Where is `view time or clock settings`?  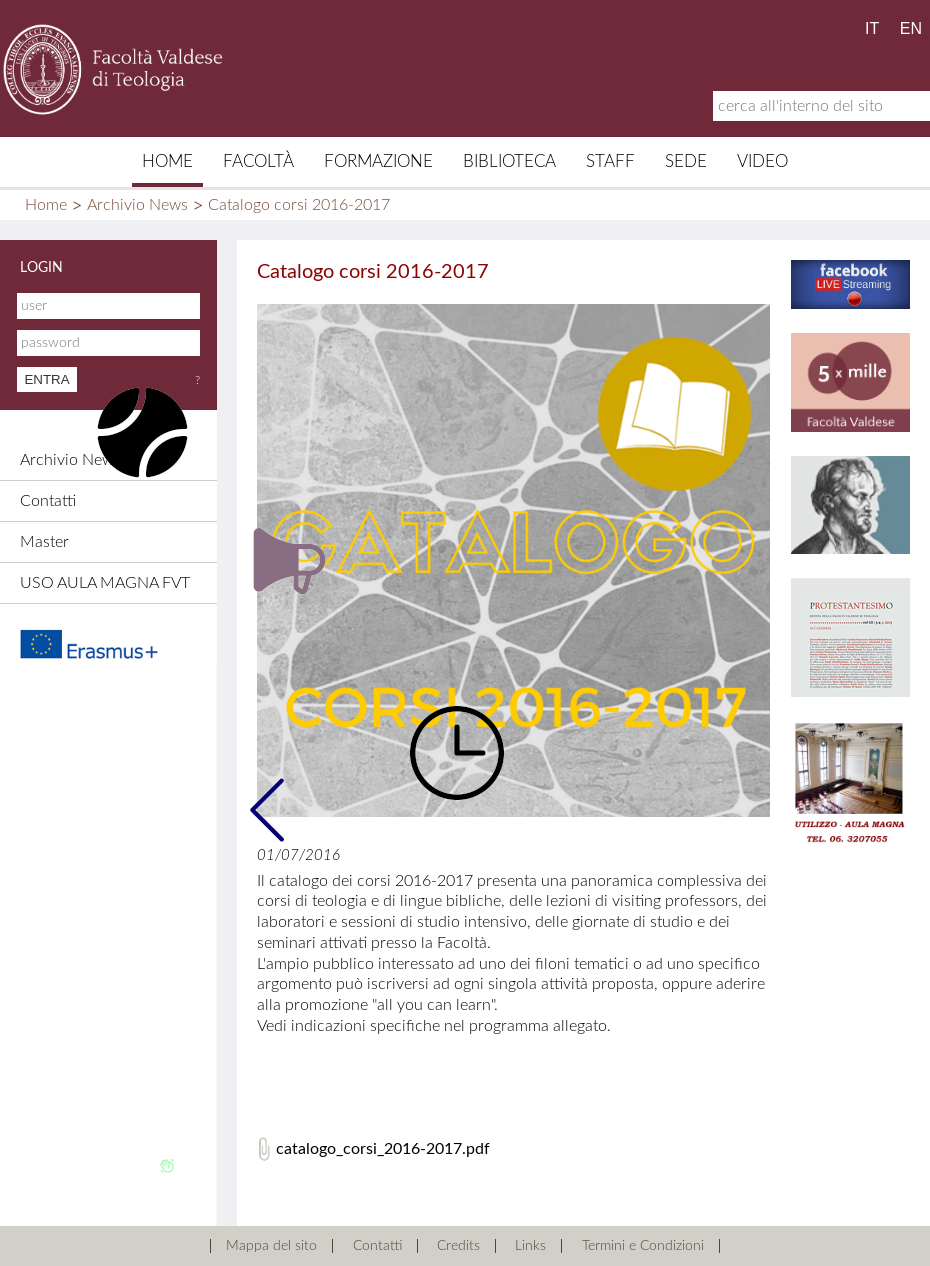 view time or clock settings is located at coordinates (457, 753).